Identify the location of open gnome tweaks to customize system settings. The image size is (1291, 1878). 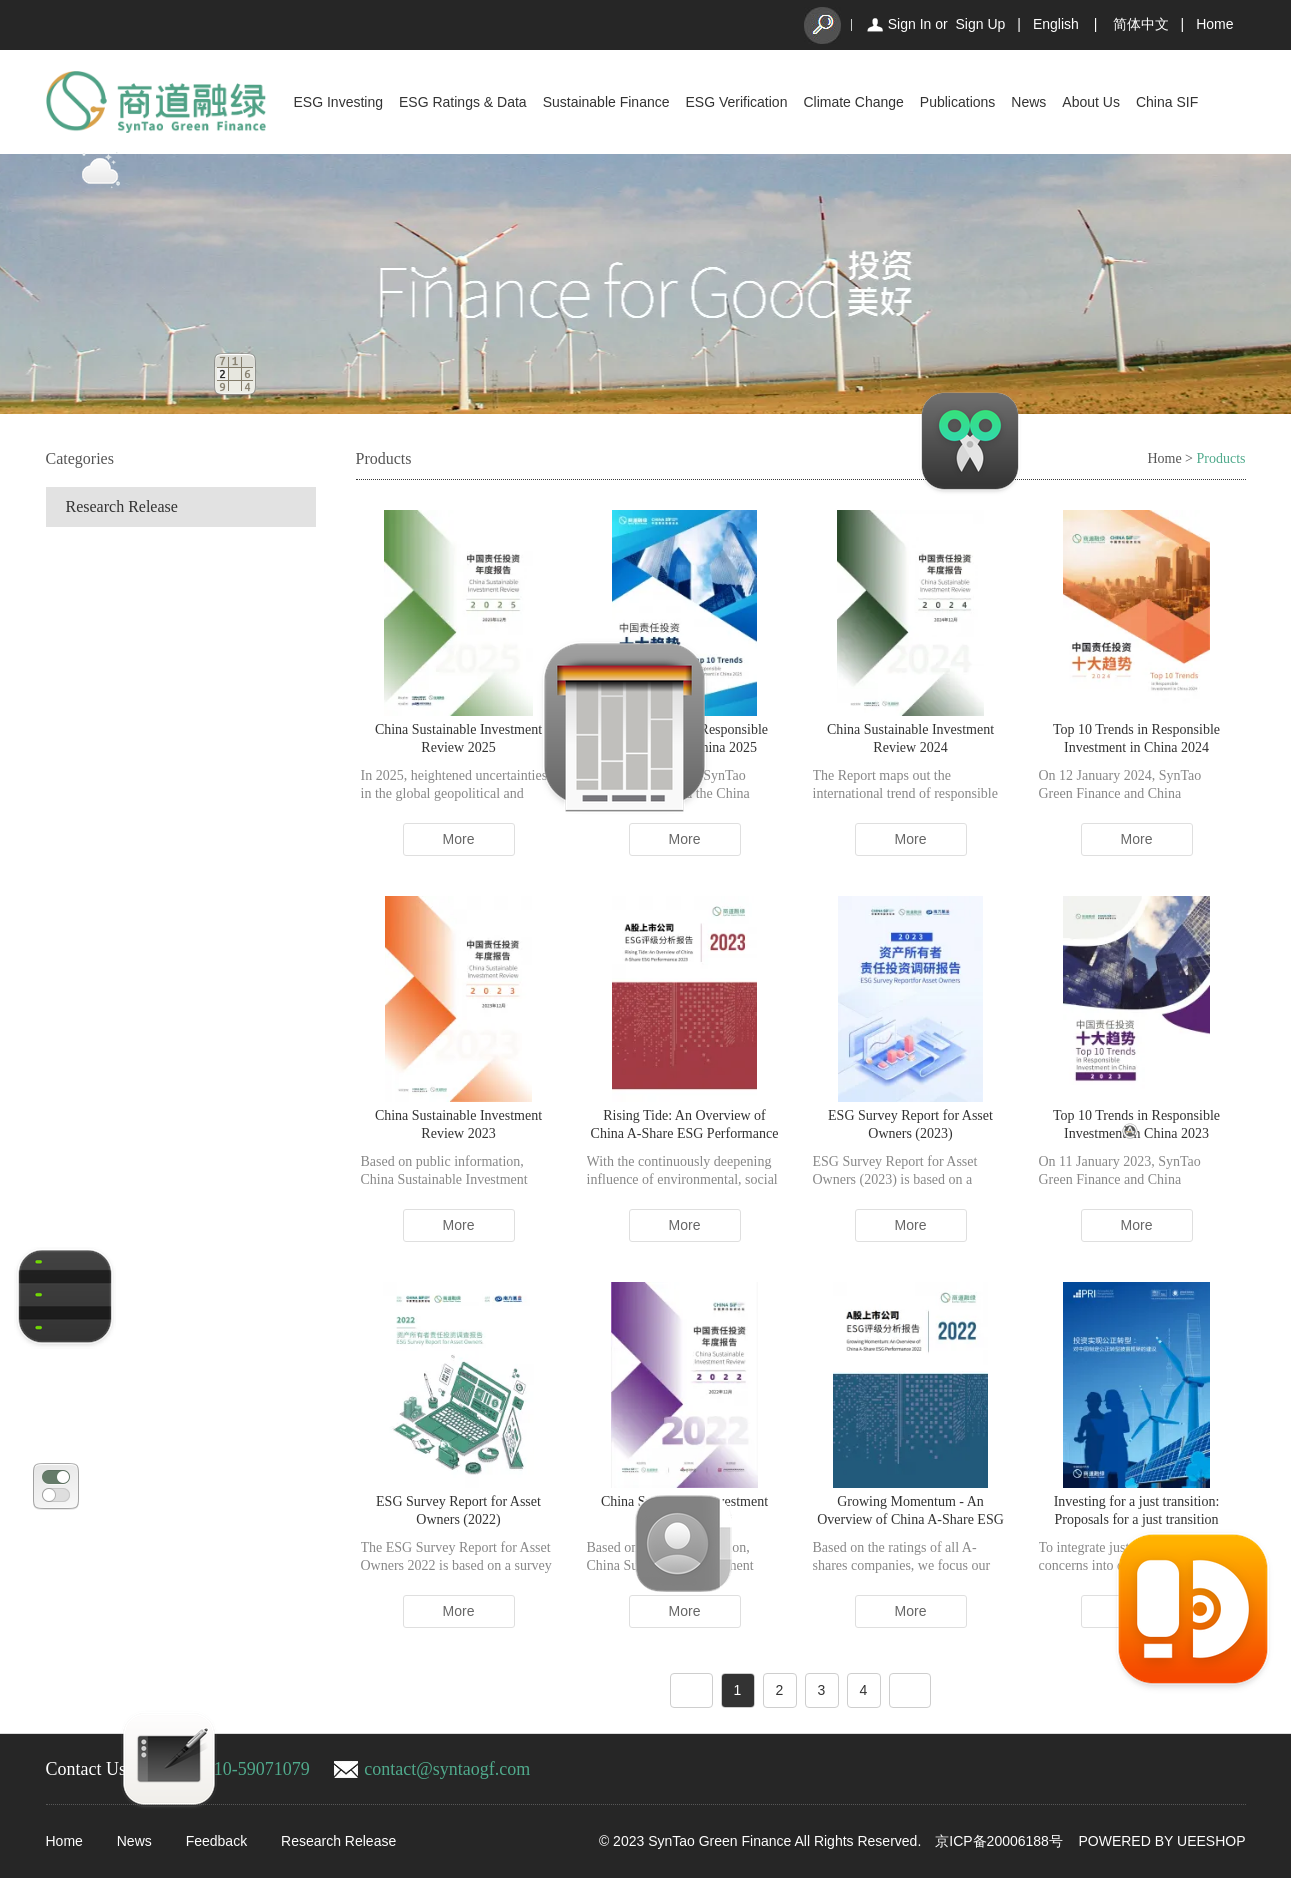
(56, 1486).